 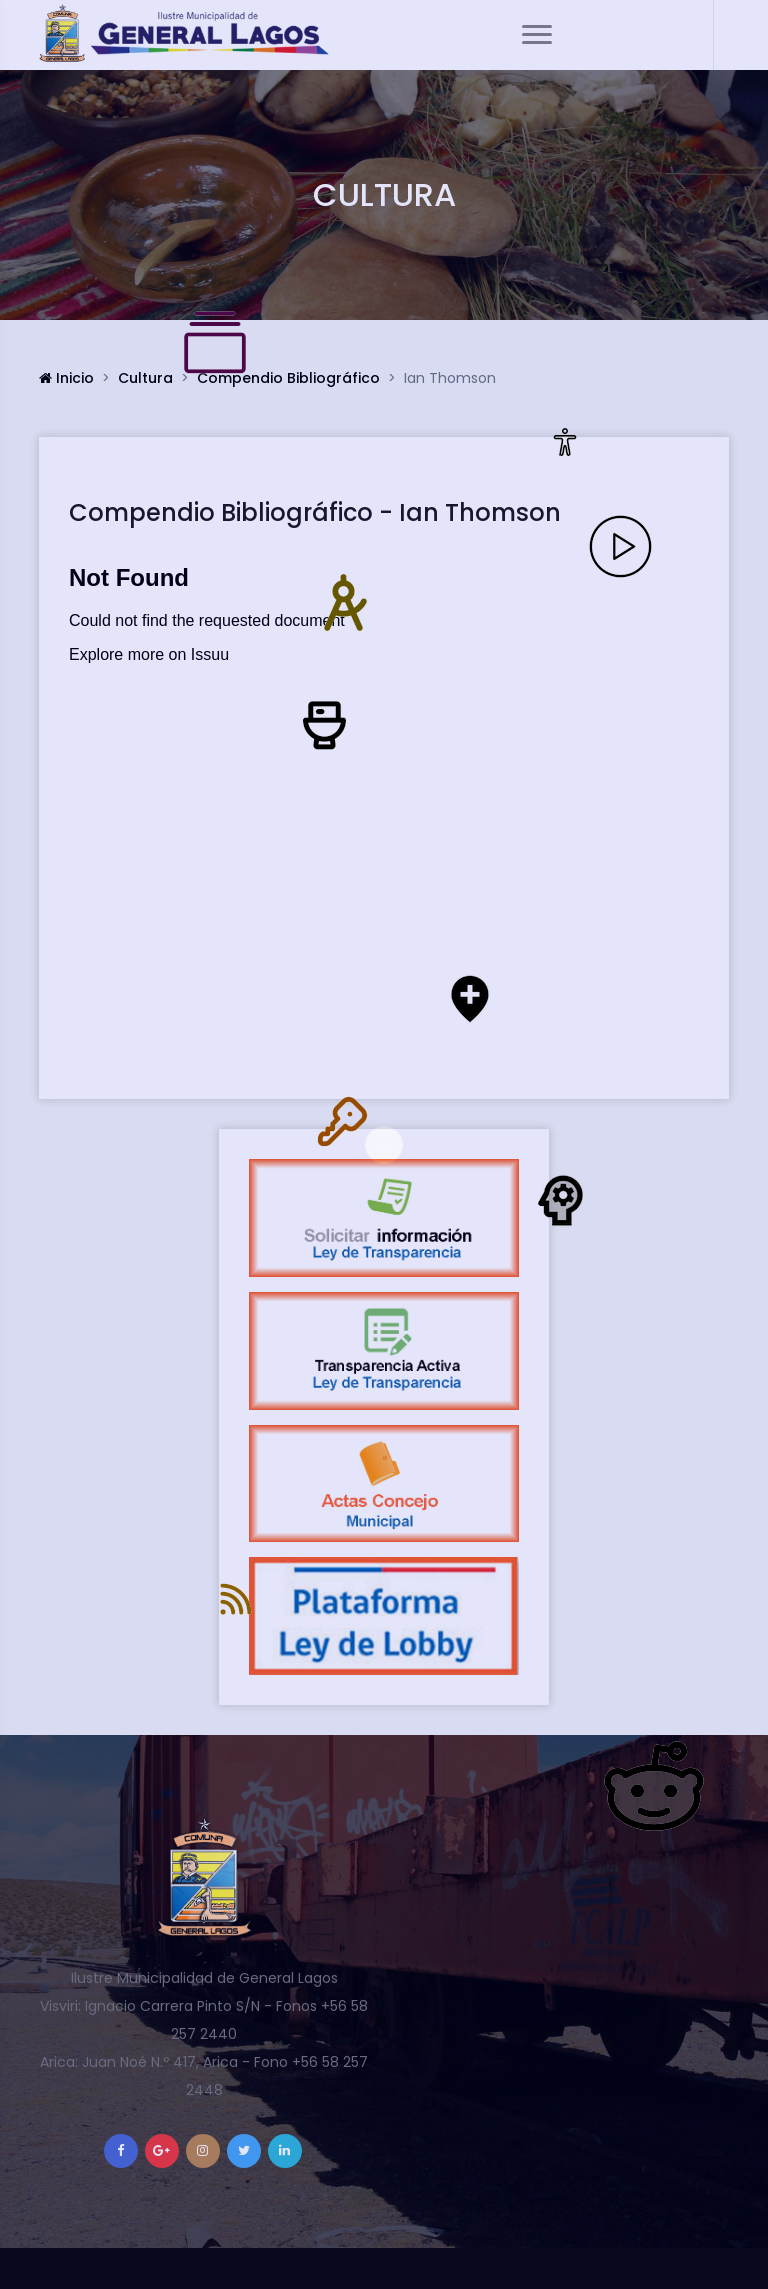 I want to click on find nearby restrooms, so click(x=324, y=724).